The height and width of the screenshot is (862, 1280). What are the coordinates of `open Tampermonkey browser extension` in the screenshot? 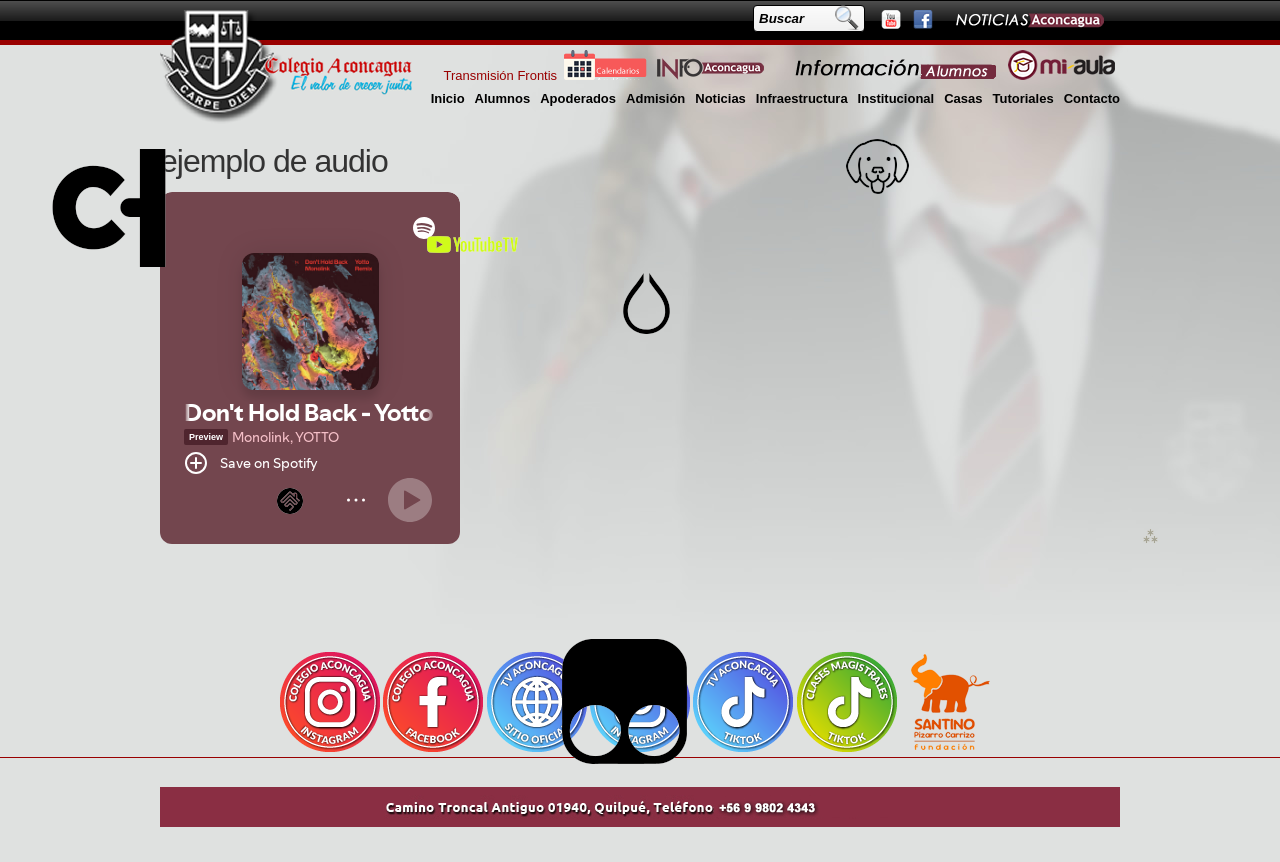 It's located at (624, 701).